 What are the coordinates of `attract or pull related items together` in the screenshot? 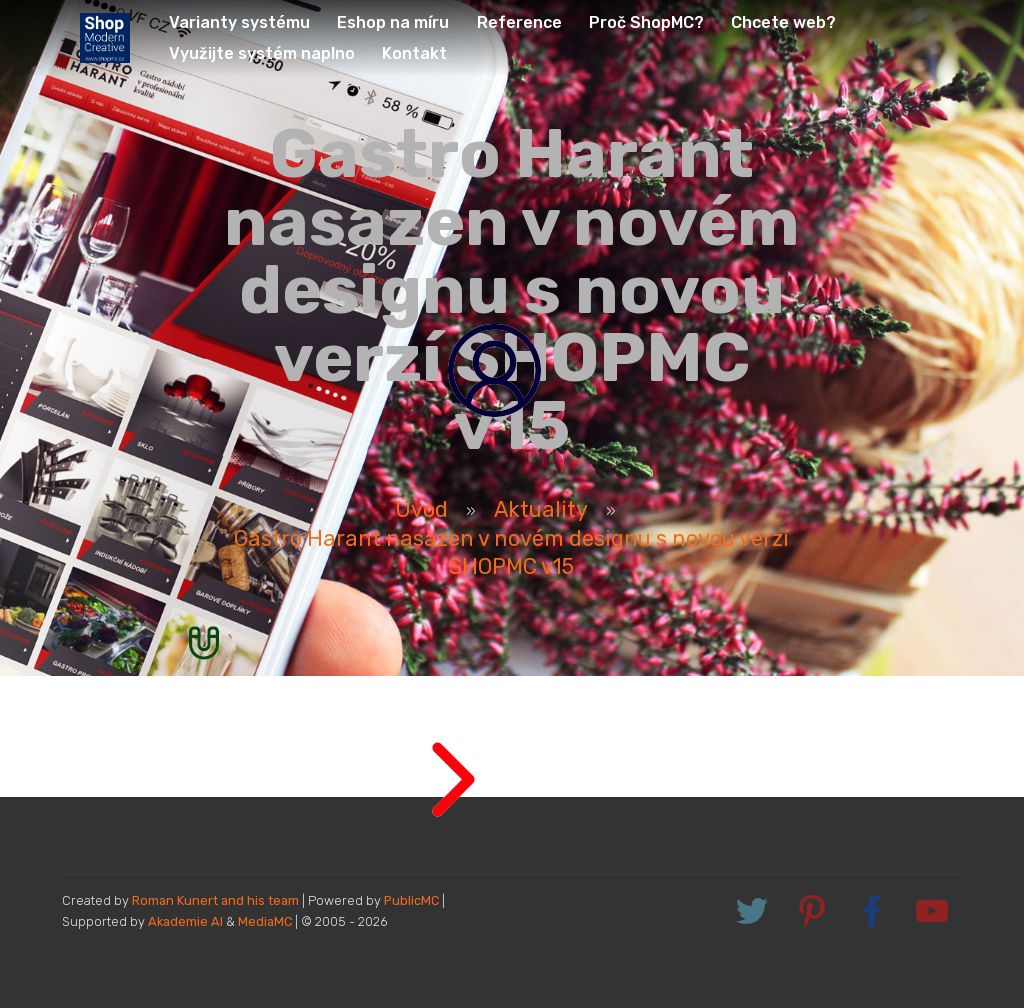 It's located at (204, 643).